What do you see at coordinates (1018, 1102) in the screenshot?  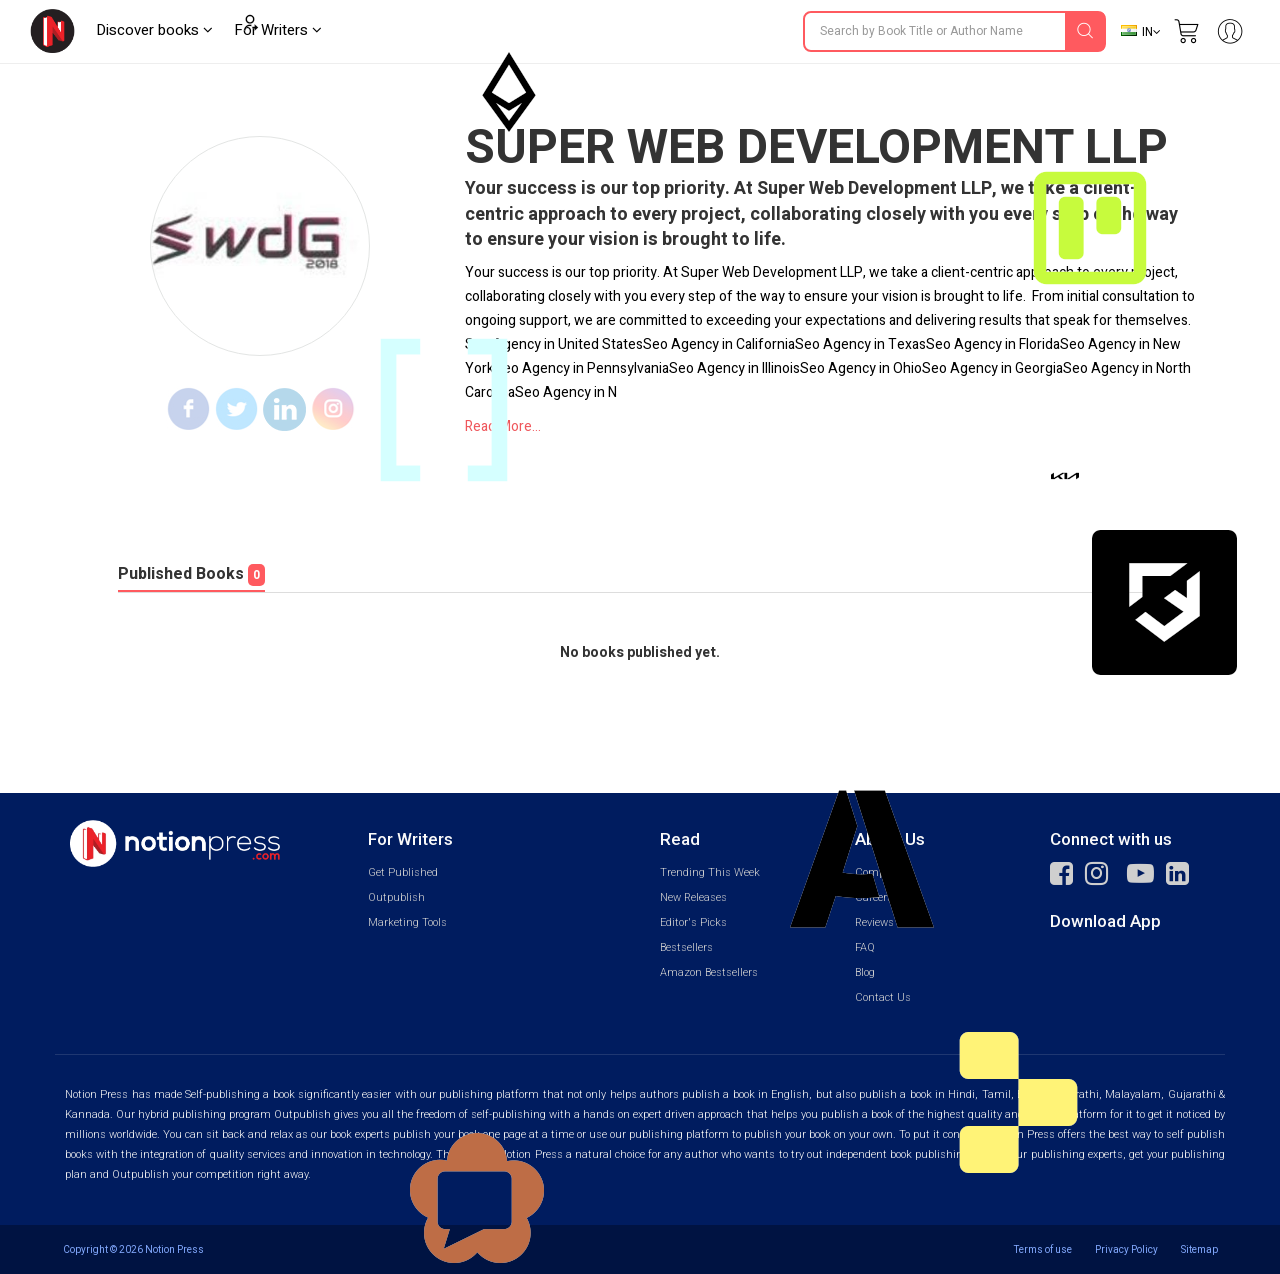 I see `open replit` at bounding box center [1018, 1102].